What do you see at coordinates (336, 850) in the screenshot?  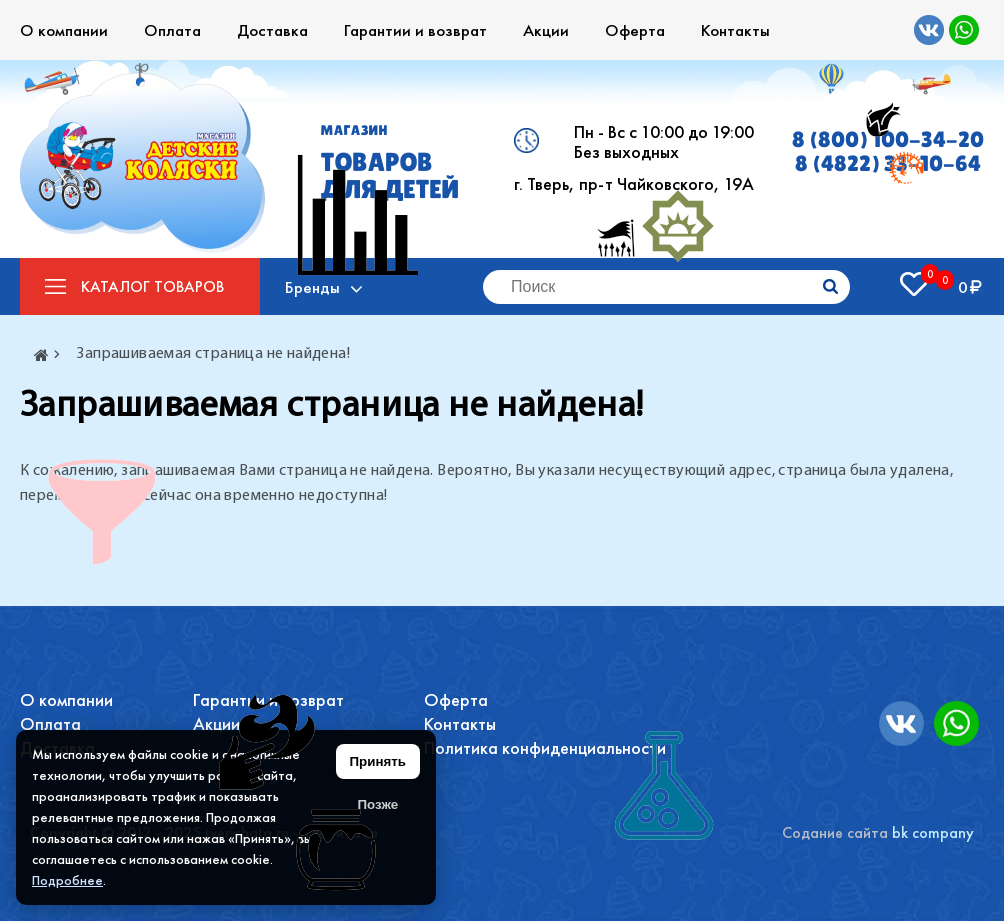 I see `view inventory or storage container` at bounding box center [336, 850].